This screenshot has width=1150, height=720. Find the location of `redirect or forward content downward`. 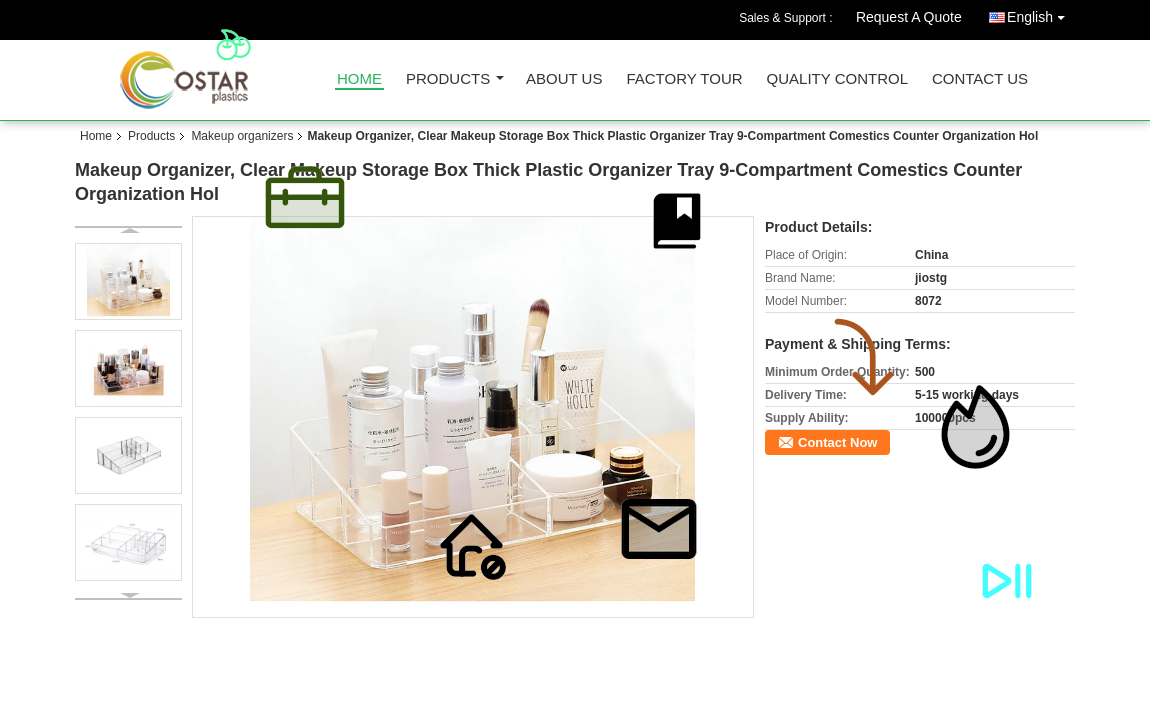

redirect or forward content downward is located at coordinates (864, 357).